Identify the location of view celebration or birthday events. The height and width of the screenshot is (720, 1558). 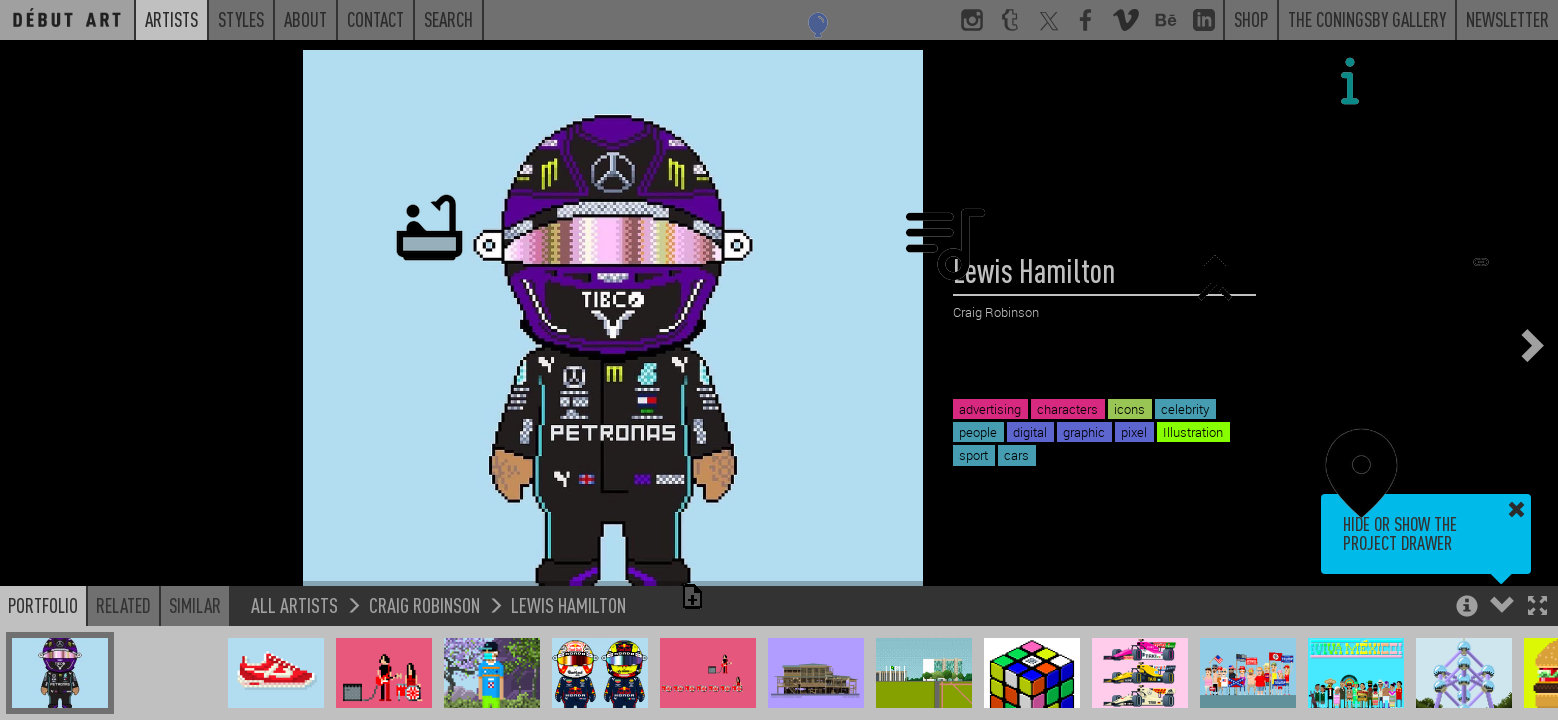
(818, 25).